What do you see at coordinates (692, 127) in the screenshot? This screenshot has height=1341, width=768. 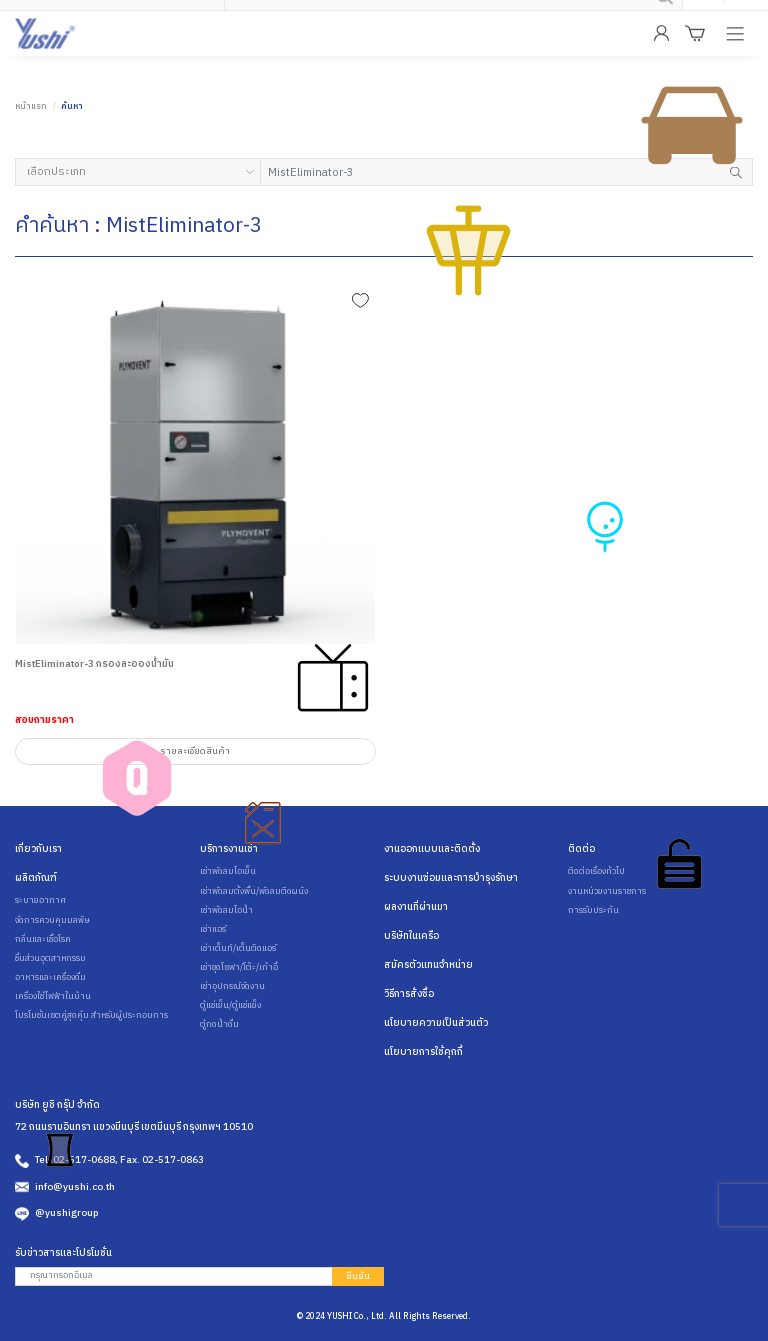 I see `access vehicle or car-related settings` at bounding box center [692, 127].